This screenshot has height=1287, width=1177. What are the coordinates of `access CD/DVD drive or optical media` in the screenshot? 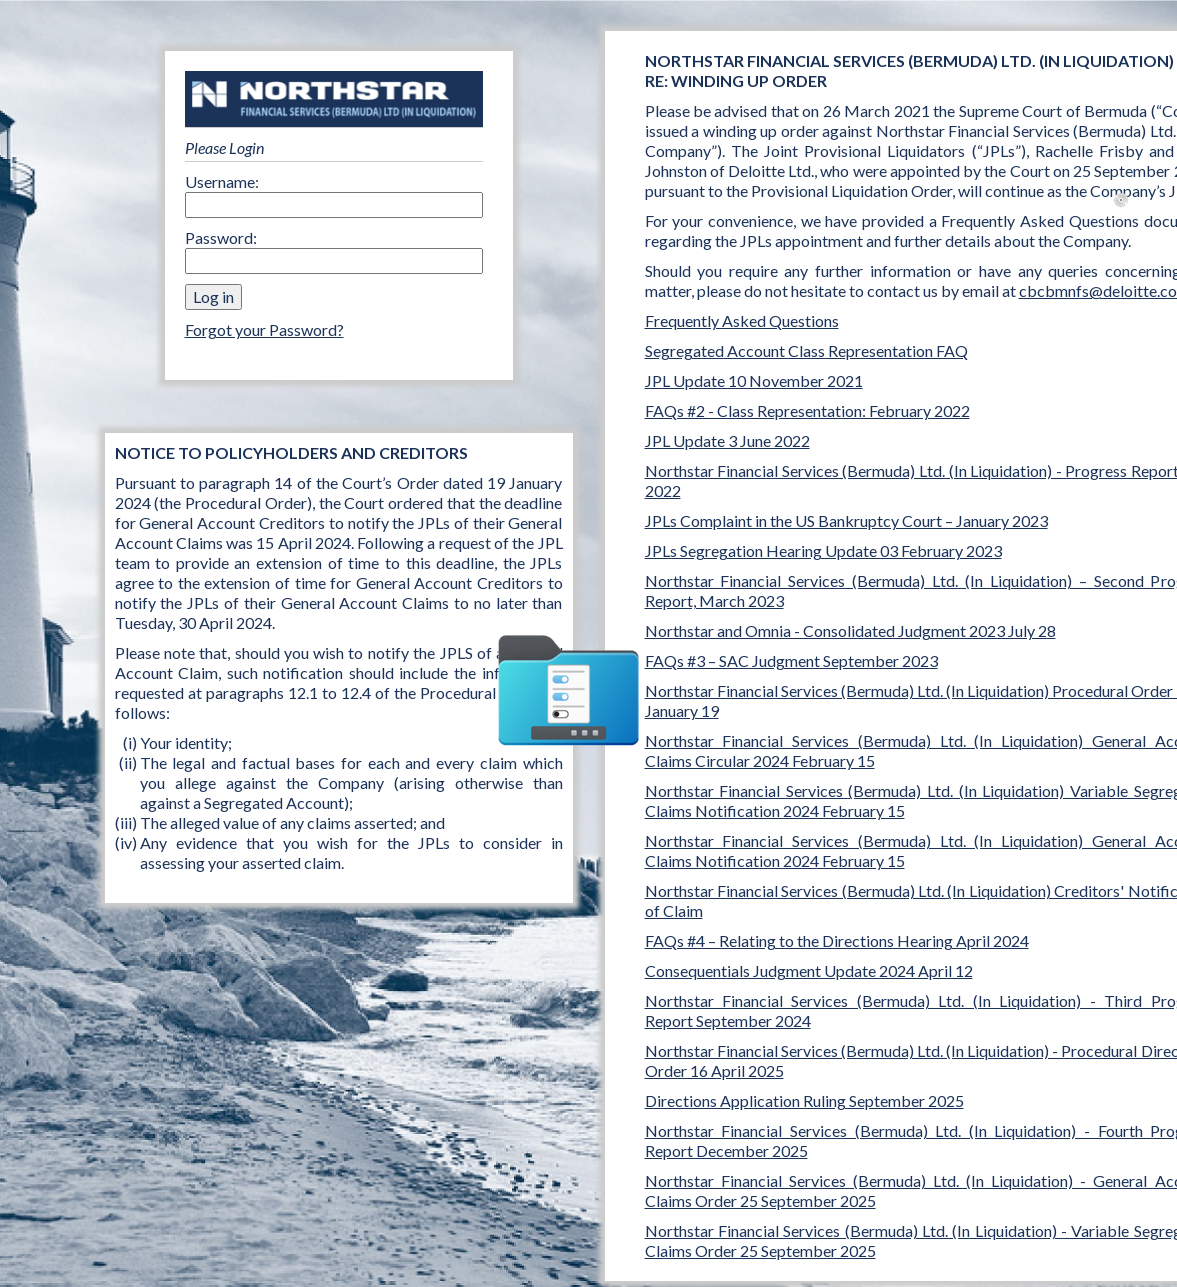 It's located at (1121, 200).